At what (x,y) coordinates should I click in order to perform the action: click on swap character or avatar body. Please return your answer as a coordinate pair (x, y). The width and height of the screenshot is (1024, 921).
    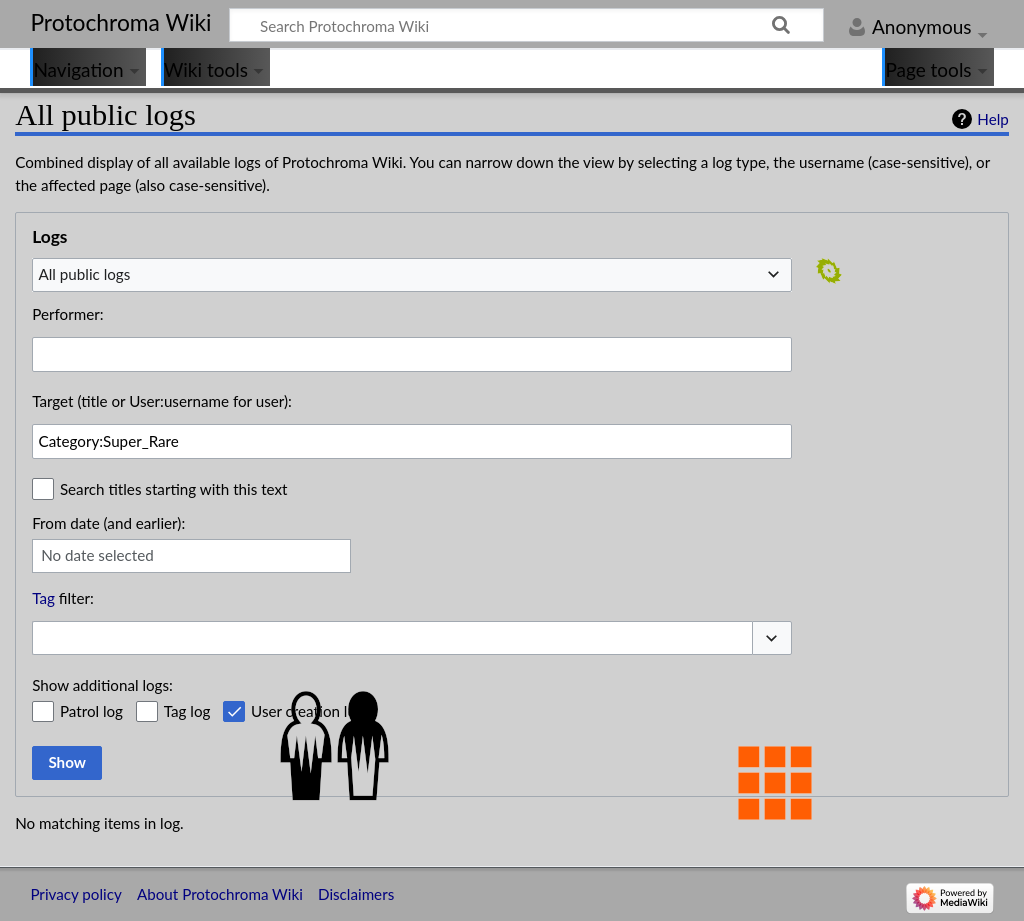
    Looking at the image, I should click on (335, 746).